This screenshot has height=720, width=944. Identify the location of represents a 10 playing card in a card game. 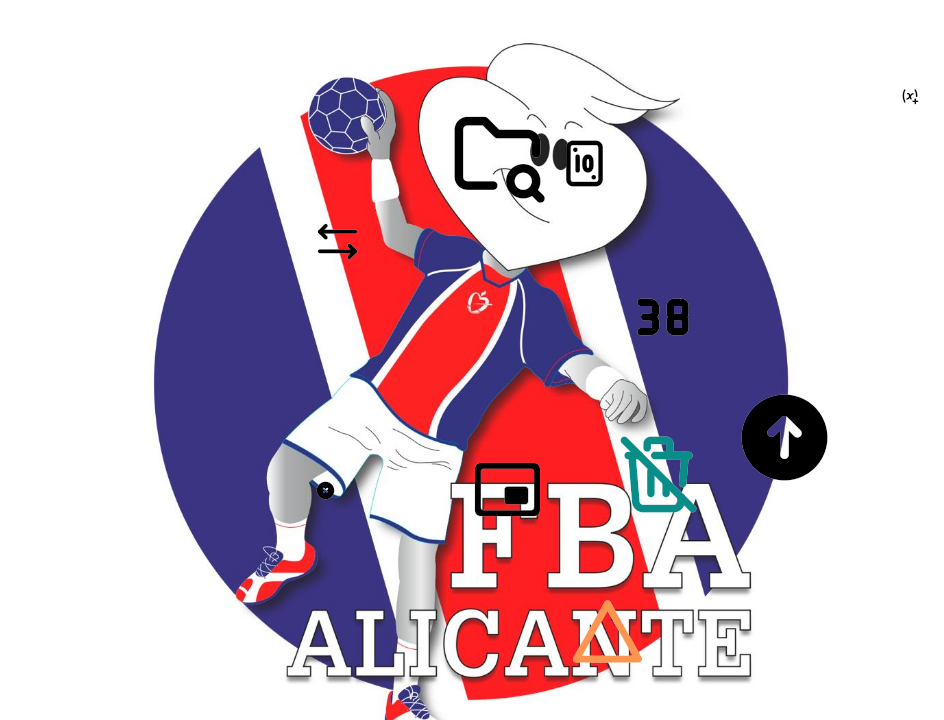
(584, 163).